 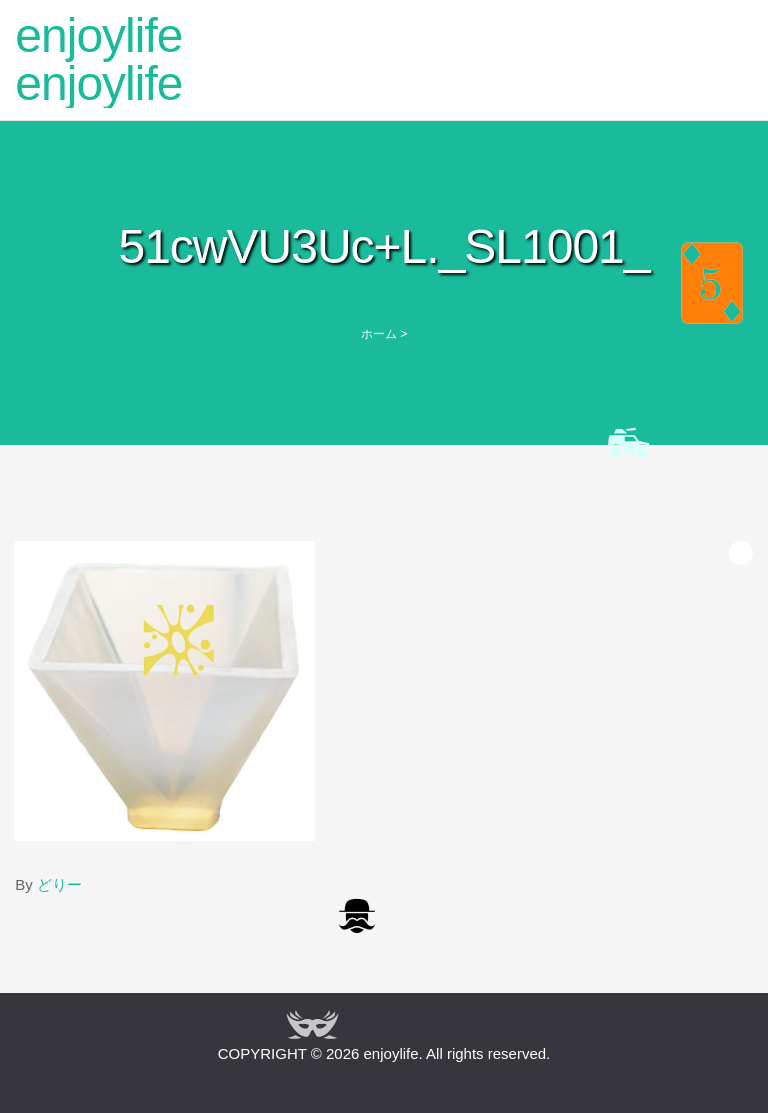 What do you see at coordinates (712, 283) in the screenshot?
I see `five of diamonds playing card` at bounding box center [712, 283].